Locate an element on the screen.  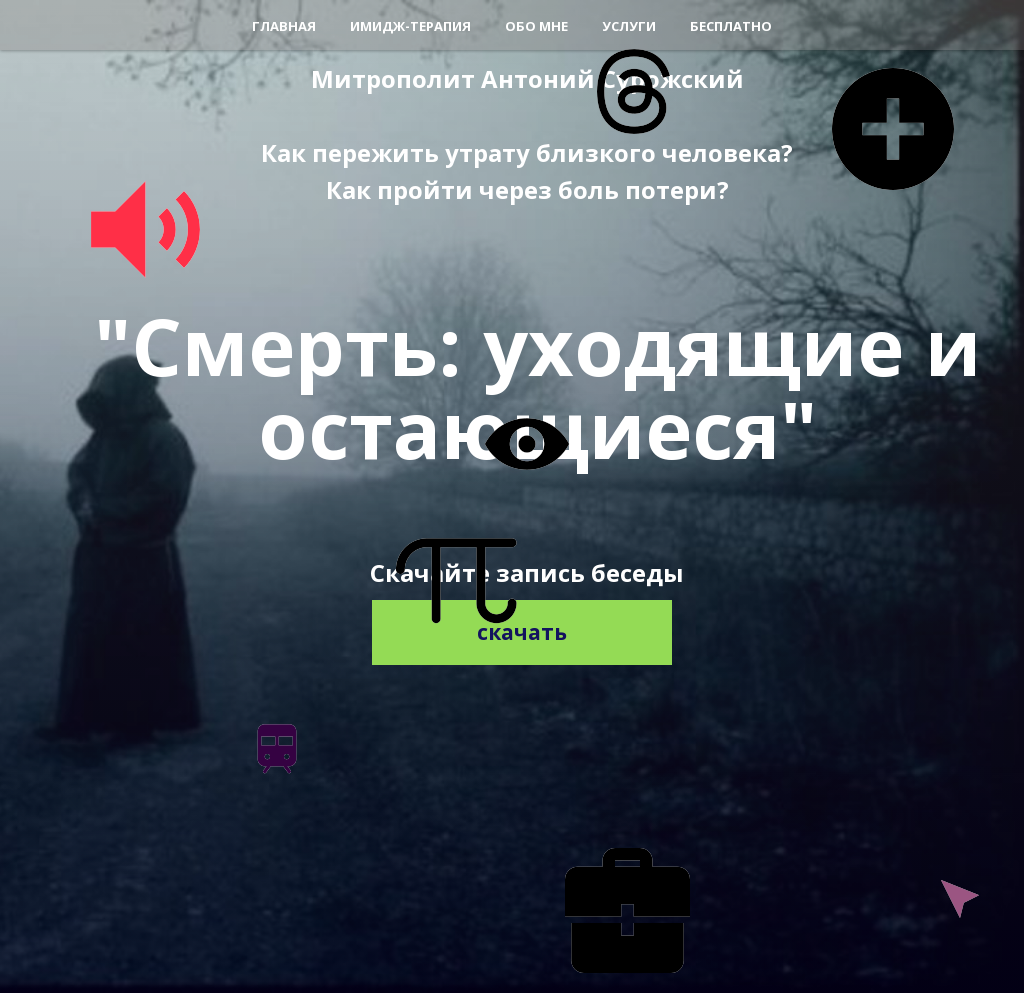
show hidden content is located at coordinates (527, 444).